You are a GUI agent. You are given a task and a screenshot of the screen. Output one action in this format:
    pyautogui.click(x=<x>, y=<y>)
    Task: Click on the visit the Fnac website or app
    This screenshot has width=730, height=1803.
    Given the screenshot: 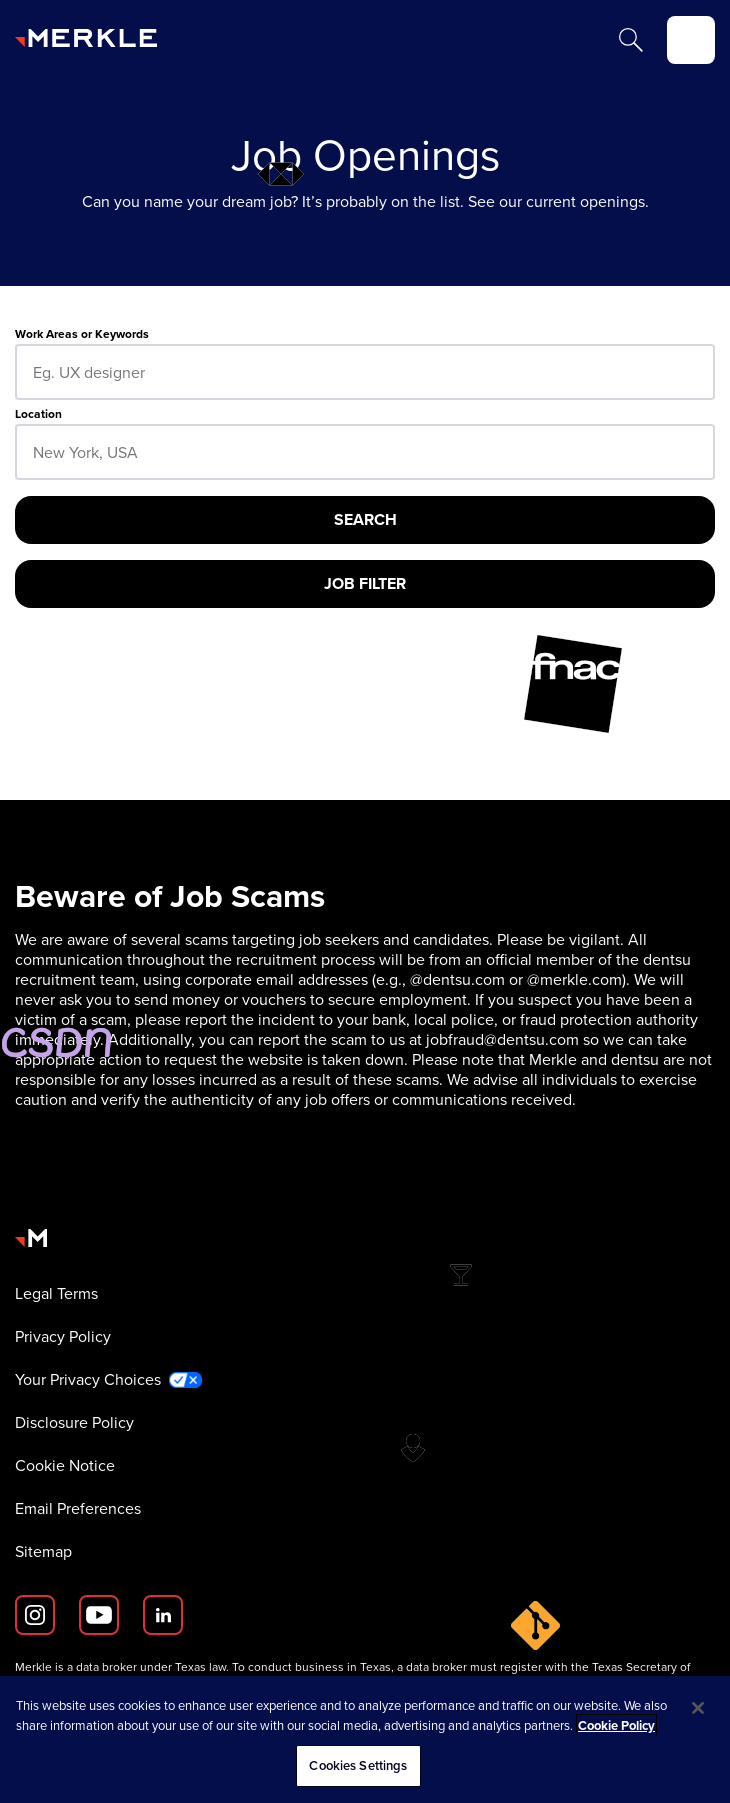 What is the action you would take?
    pyautogui.click(x=573, y=684)
    